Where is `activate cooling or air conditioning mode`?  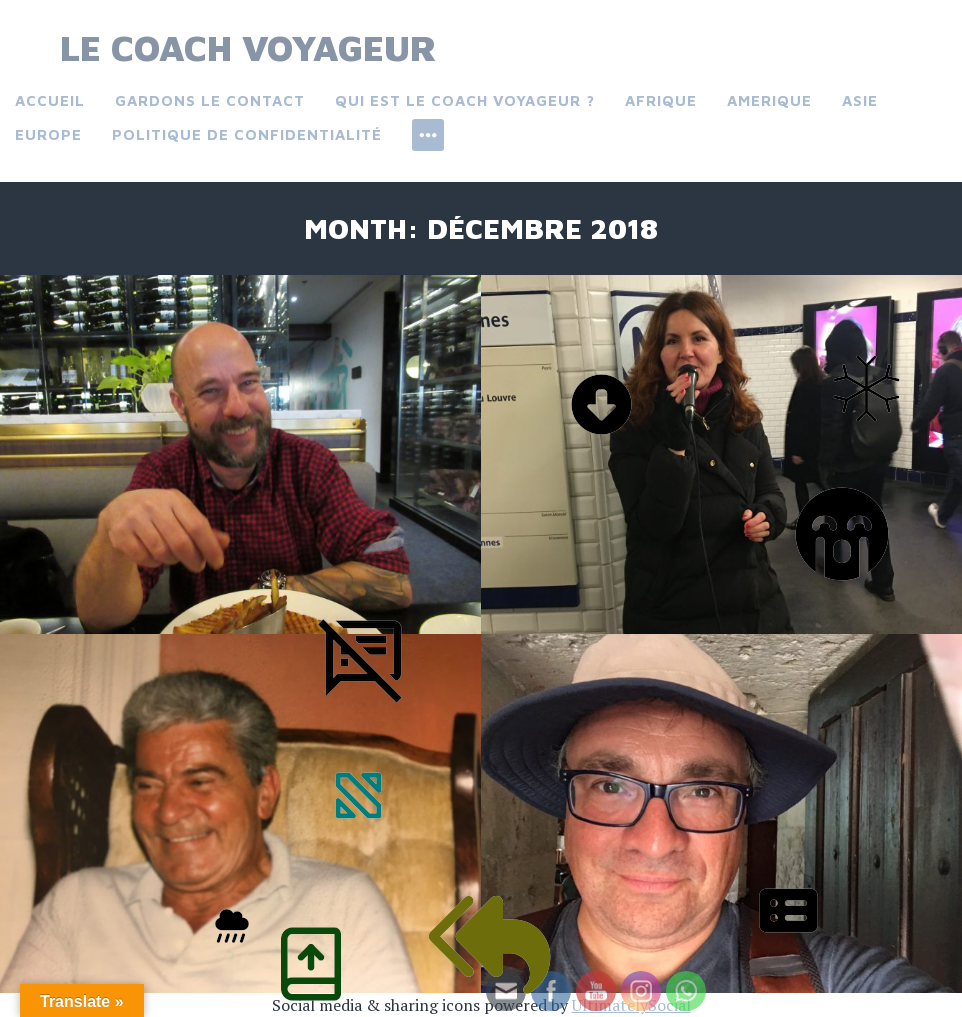 activate cooling or air conditioning mode is located at coordinates (866, 388).